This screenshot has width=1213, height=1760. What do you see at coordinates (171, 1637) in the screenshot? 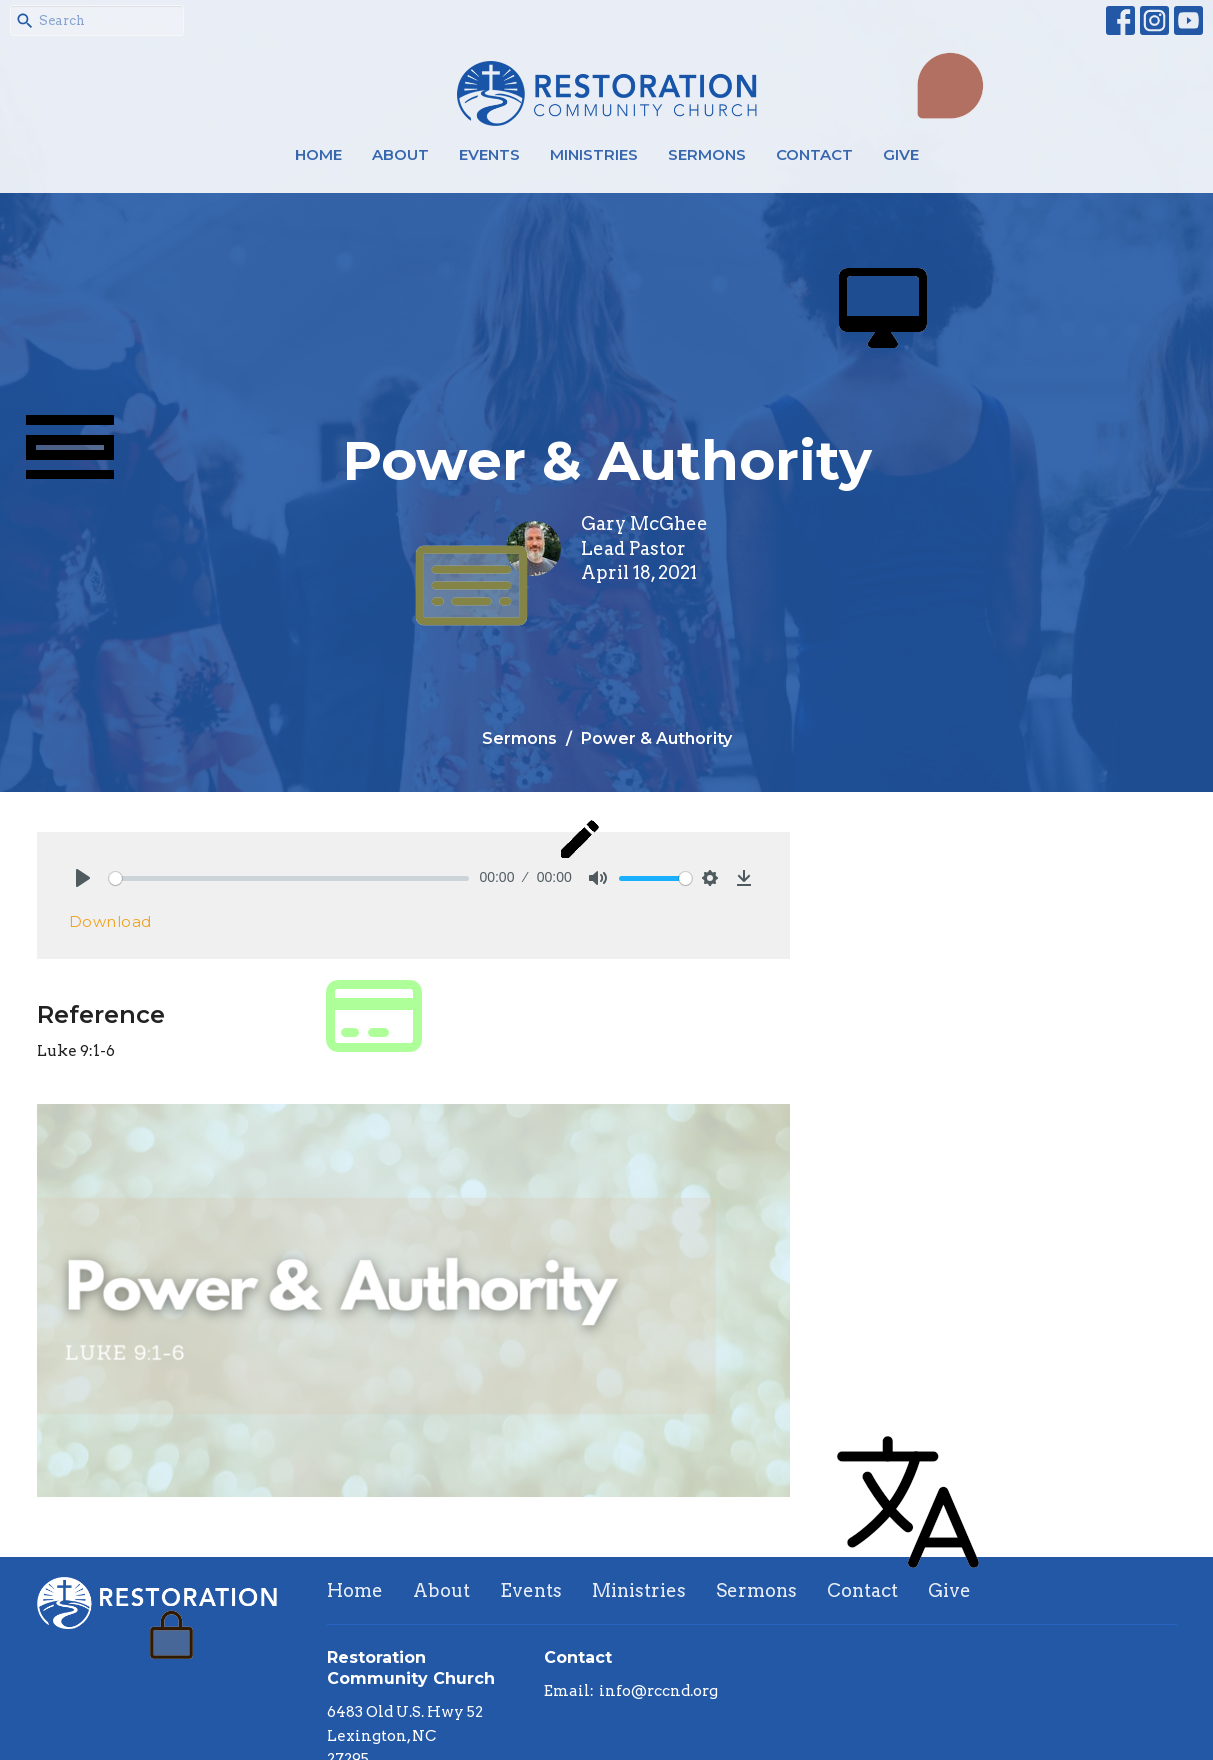
I see `indicates a locked or secured item` at bounding box center [171, 1637].